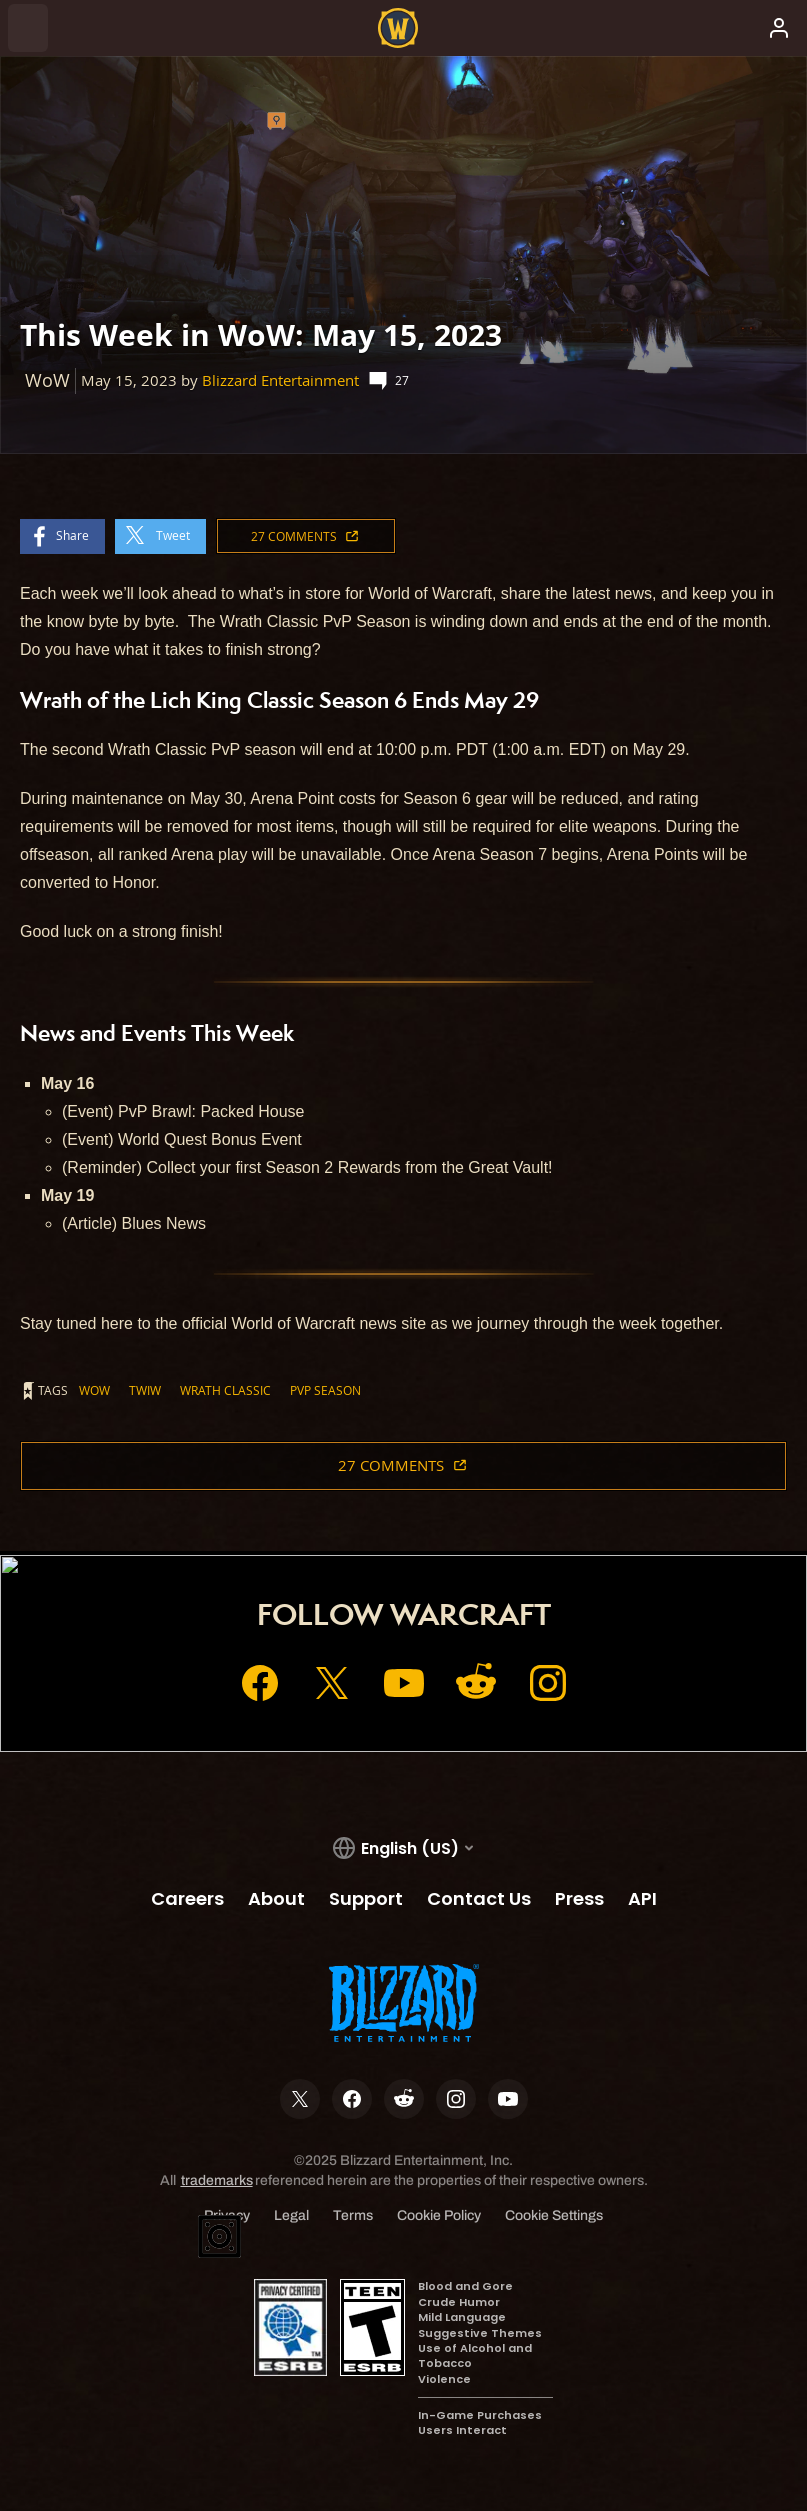 This screenshot has height=2511, width=807. Describe the element at coordinates (276, 120) in the screenshot. I see `access secure storage or vault` at that location.